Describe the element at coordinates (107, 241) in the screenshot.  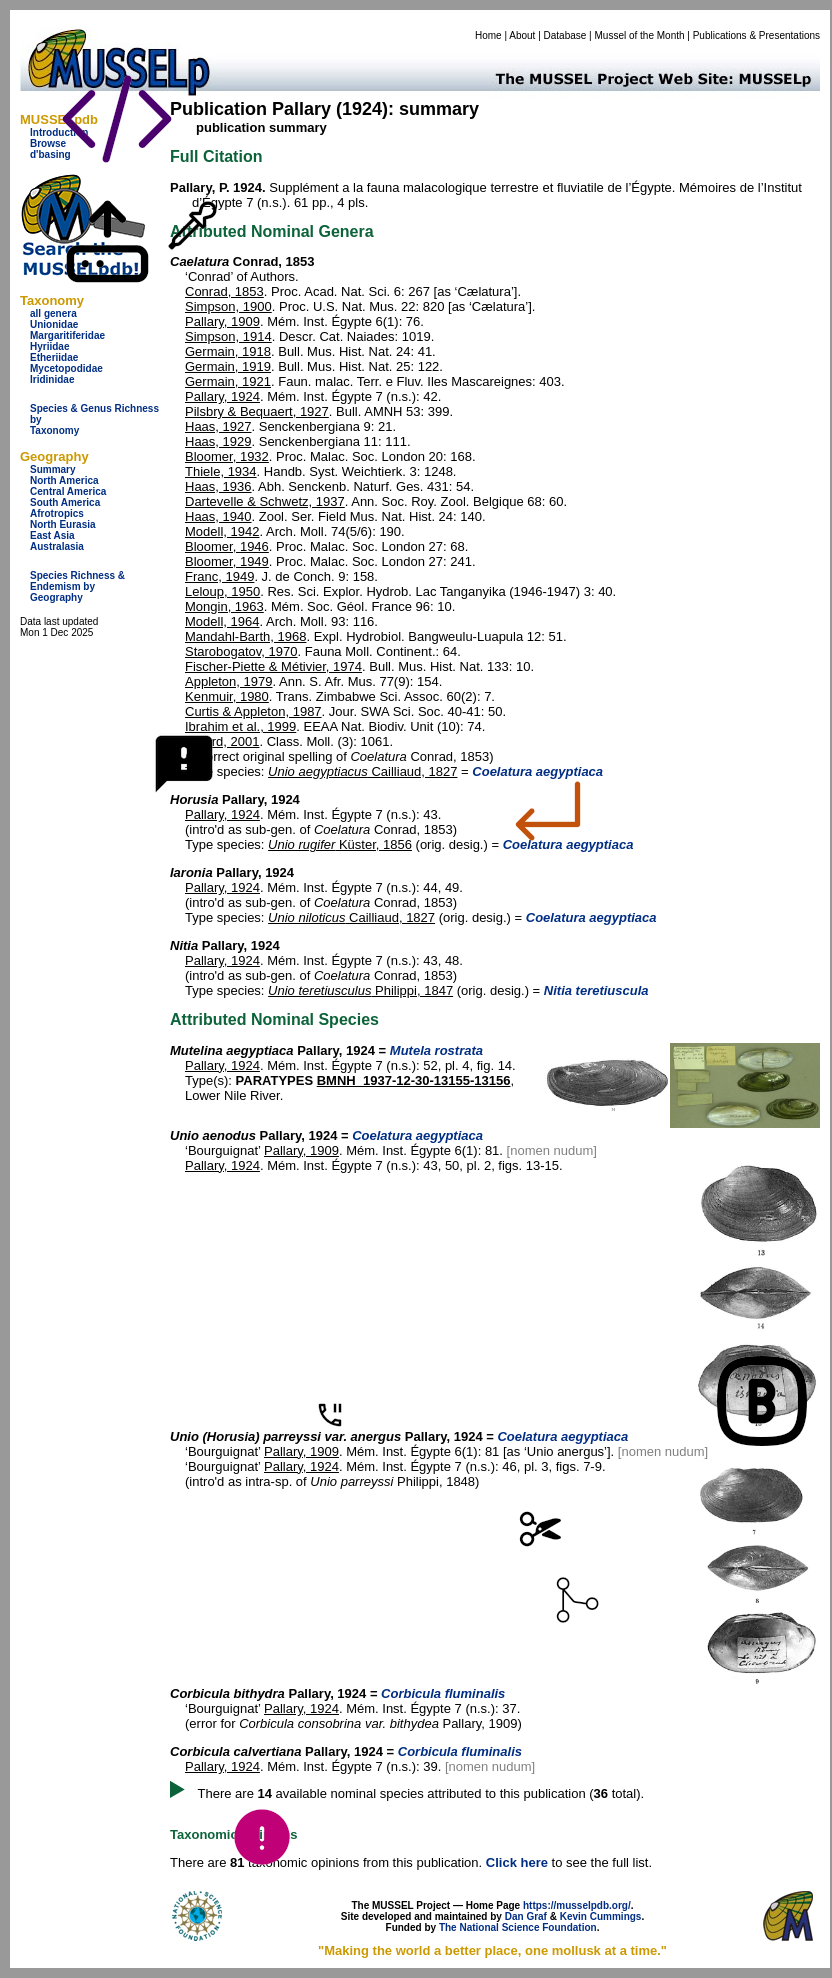
I see `upload files to local storage or drive` at that location.